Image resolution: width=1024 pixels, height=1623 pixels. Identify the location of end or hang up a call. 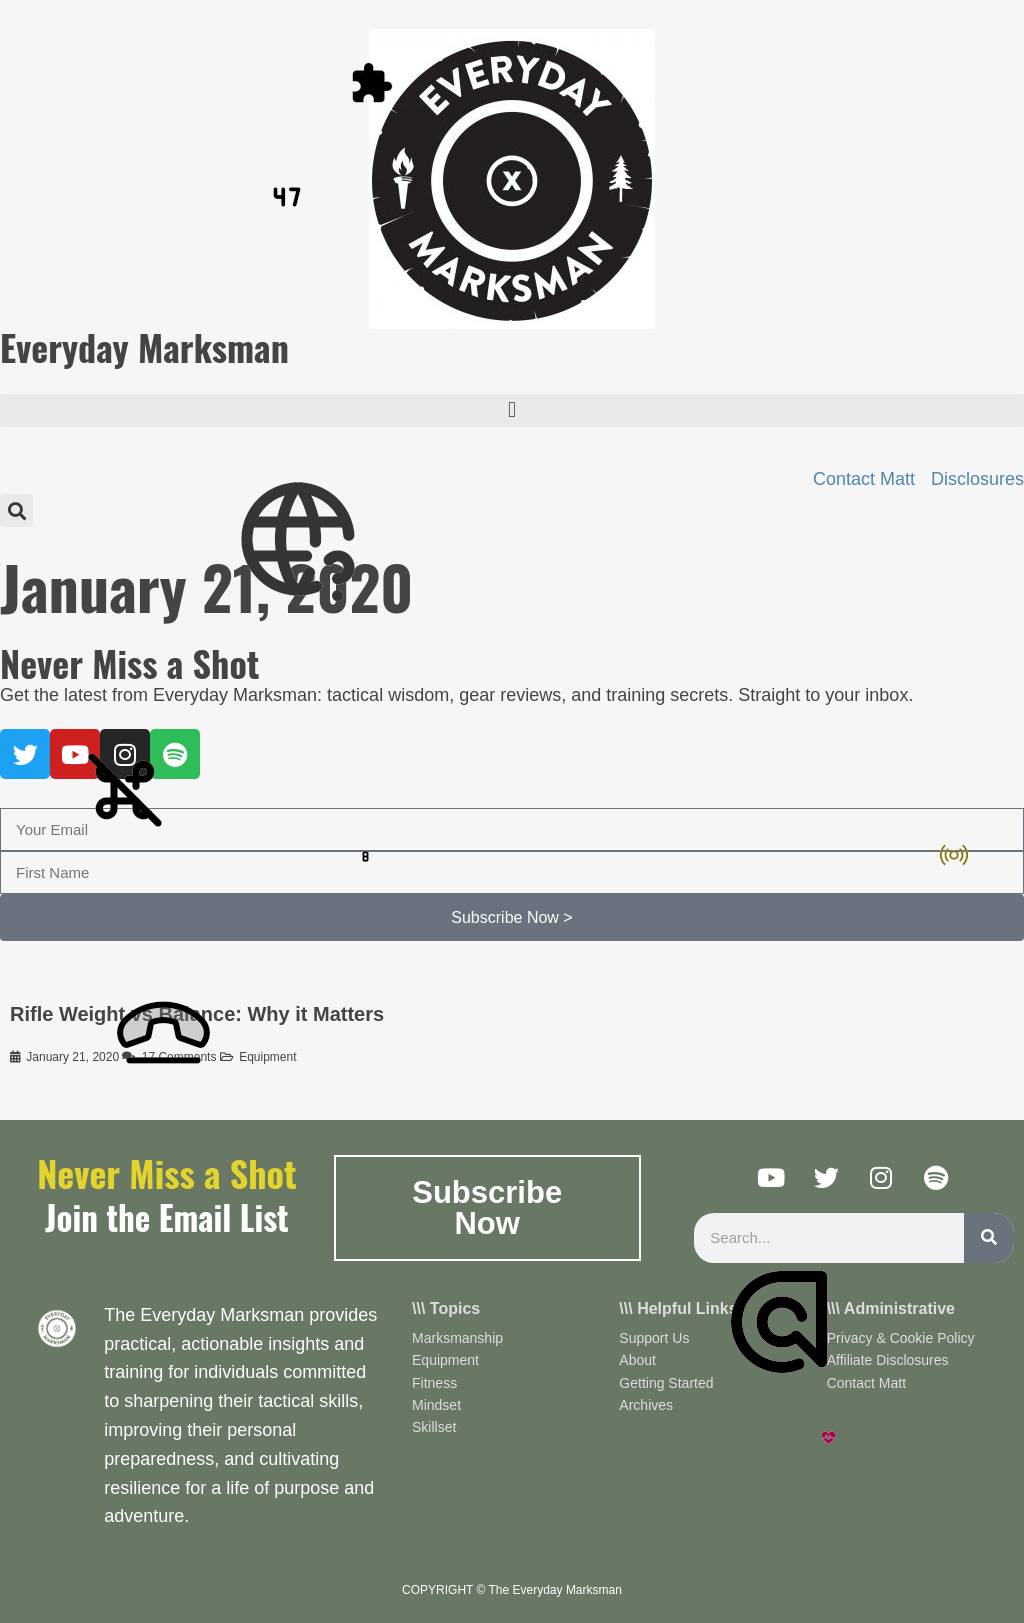
(163, 1032).